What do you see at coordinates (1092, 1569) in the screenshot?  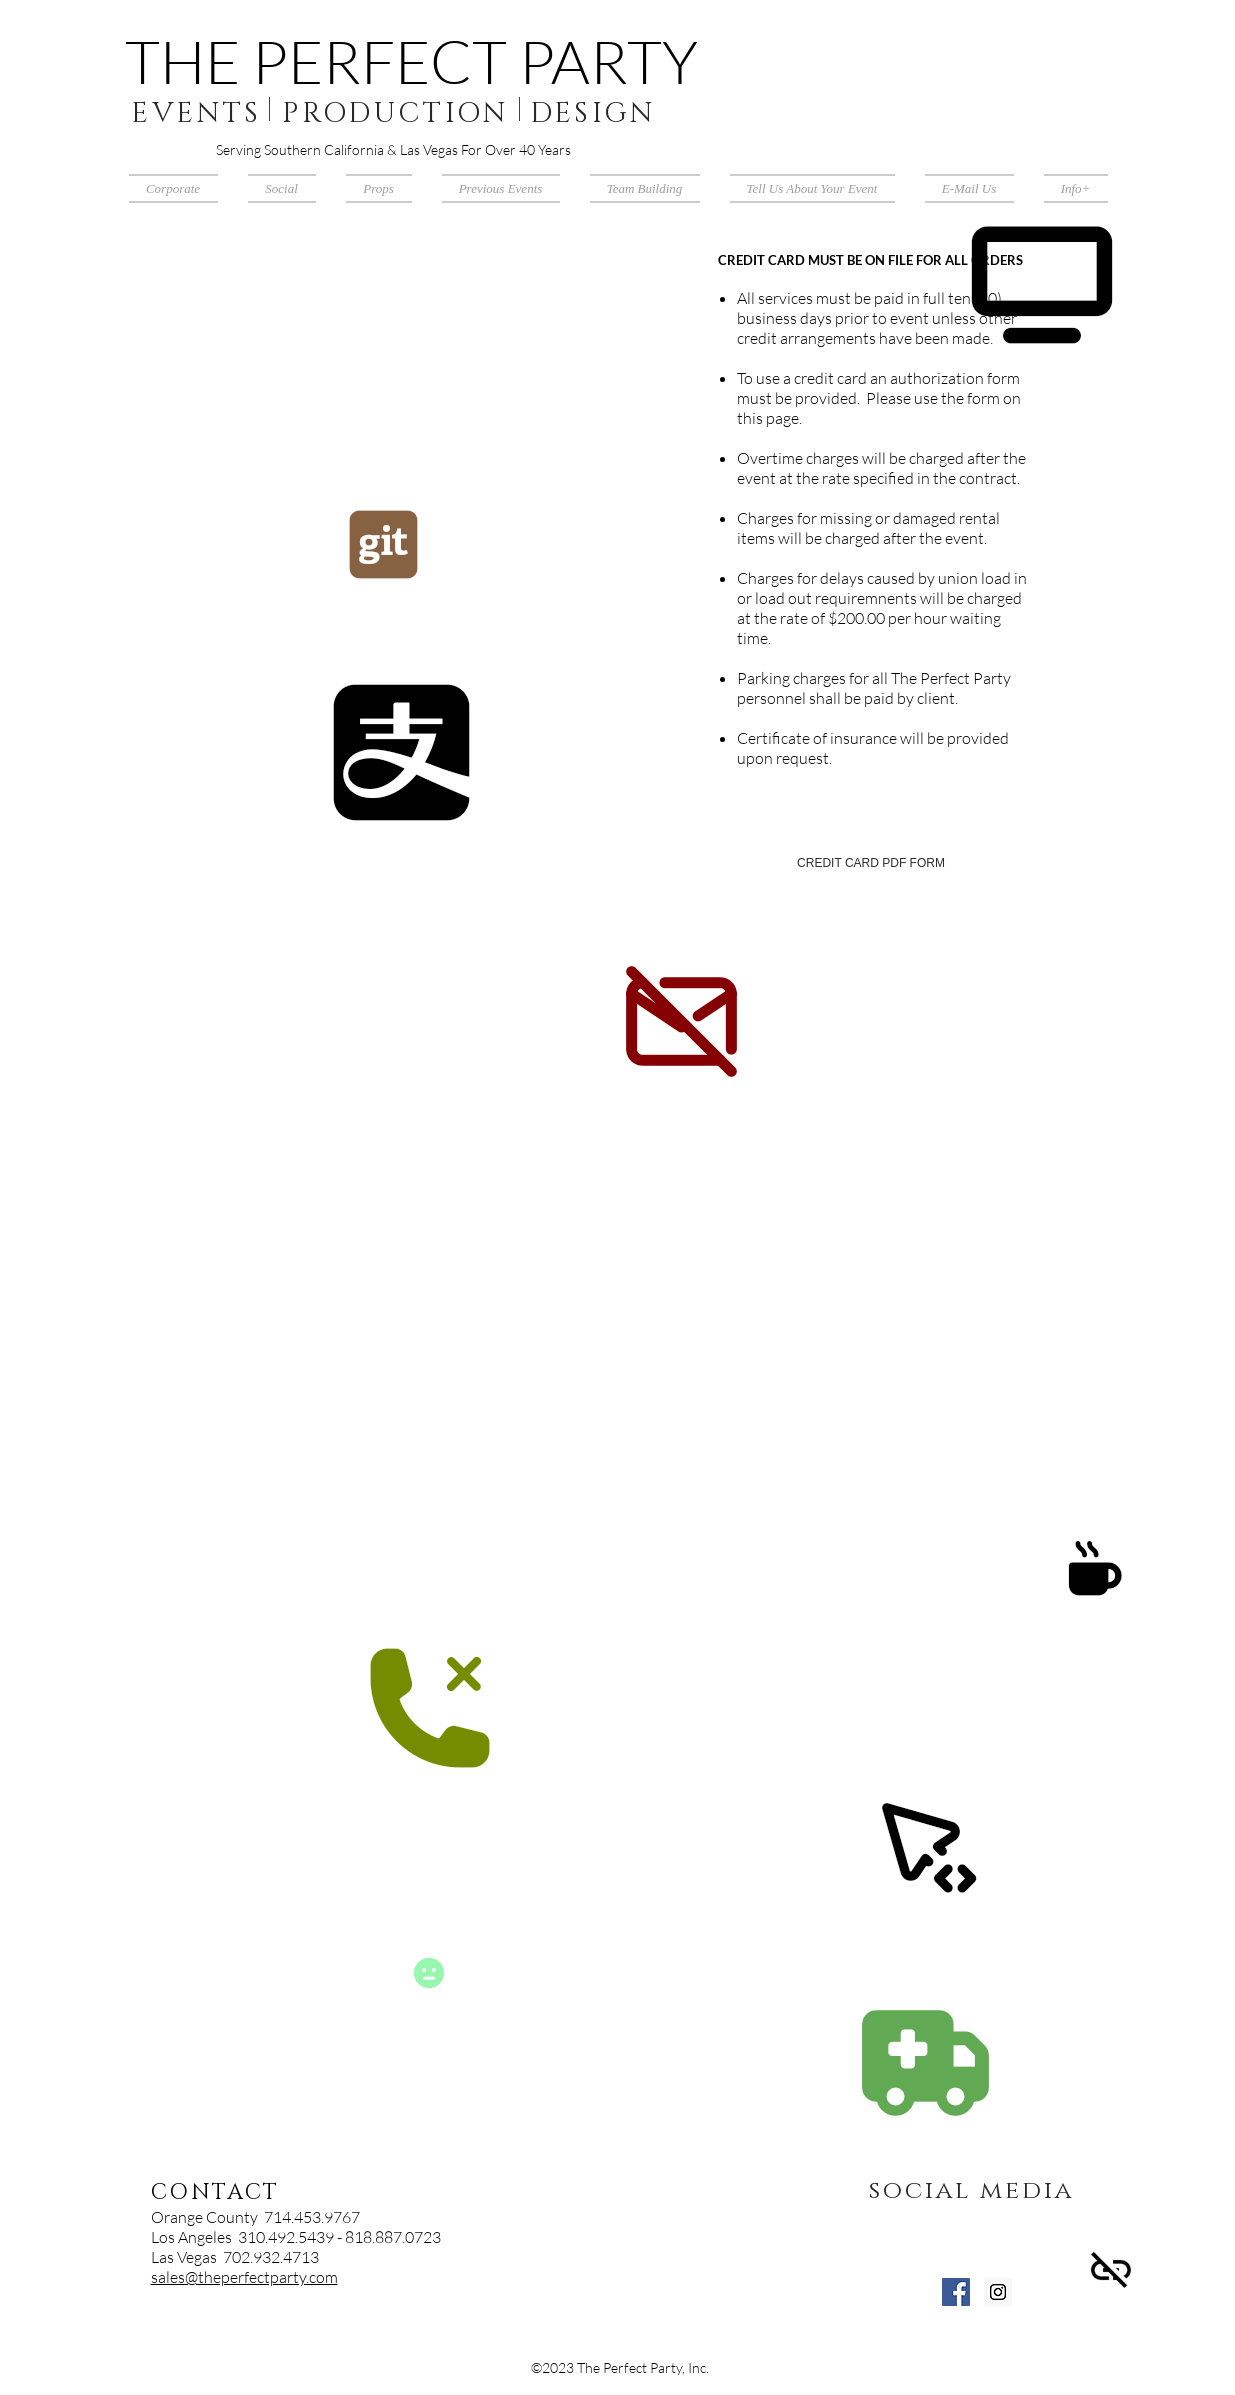 I see `take a coffee break or pause timer` at bounding box center [1092, 1569].